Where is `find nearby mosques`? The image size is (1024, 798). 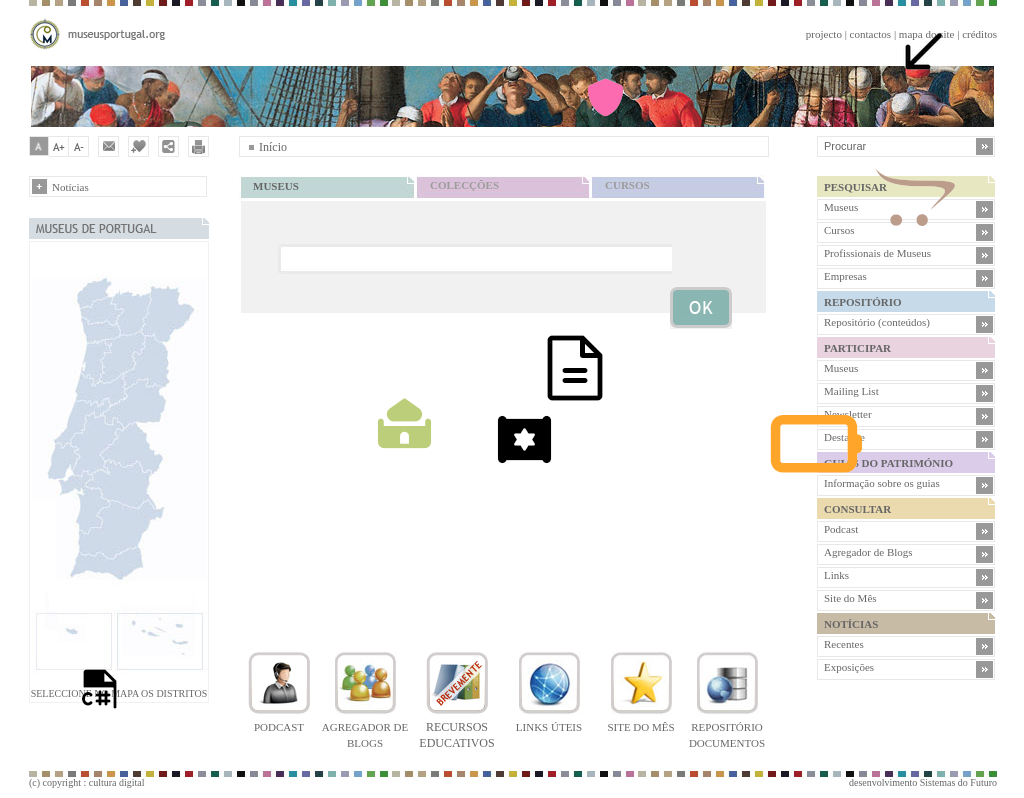 find nearby mosques is located at coordinates (404, 424).